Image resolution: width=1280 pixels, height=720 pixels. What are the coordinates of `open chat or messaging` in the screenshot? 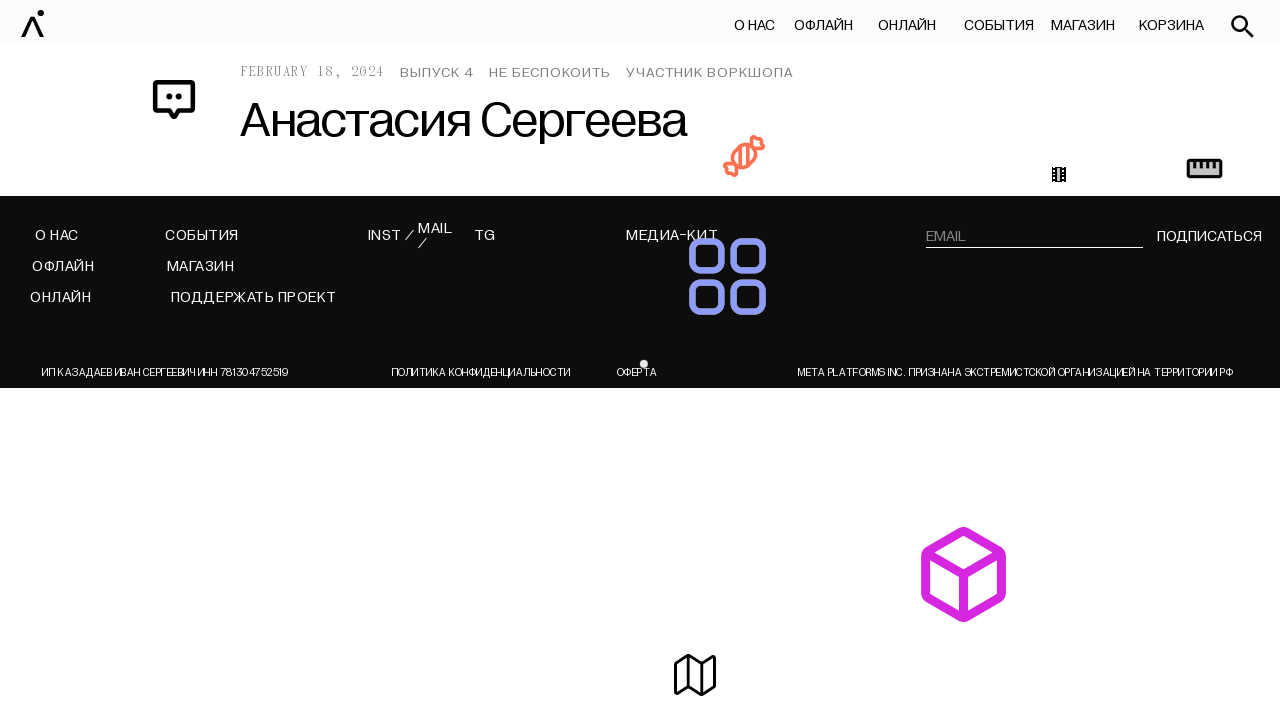 It's located at (174, 98).